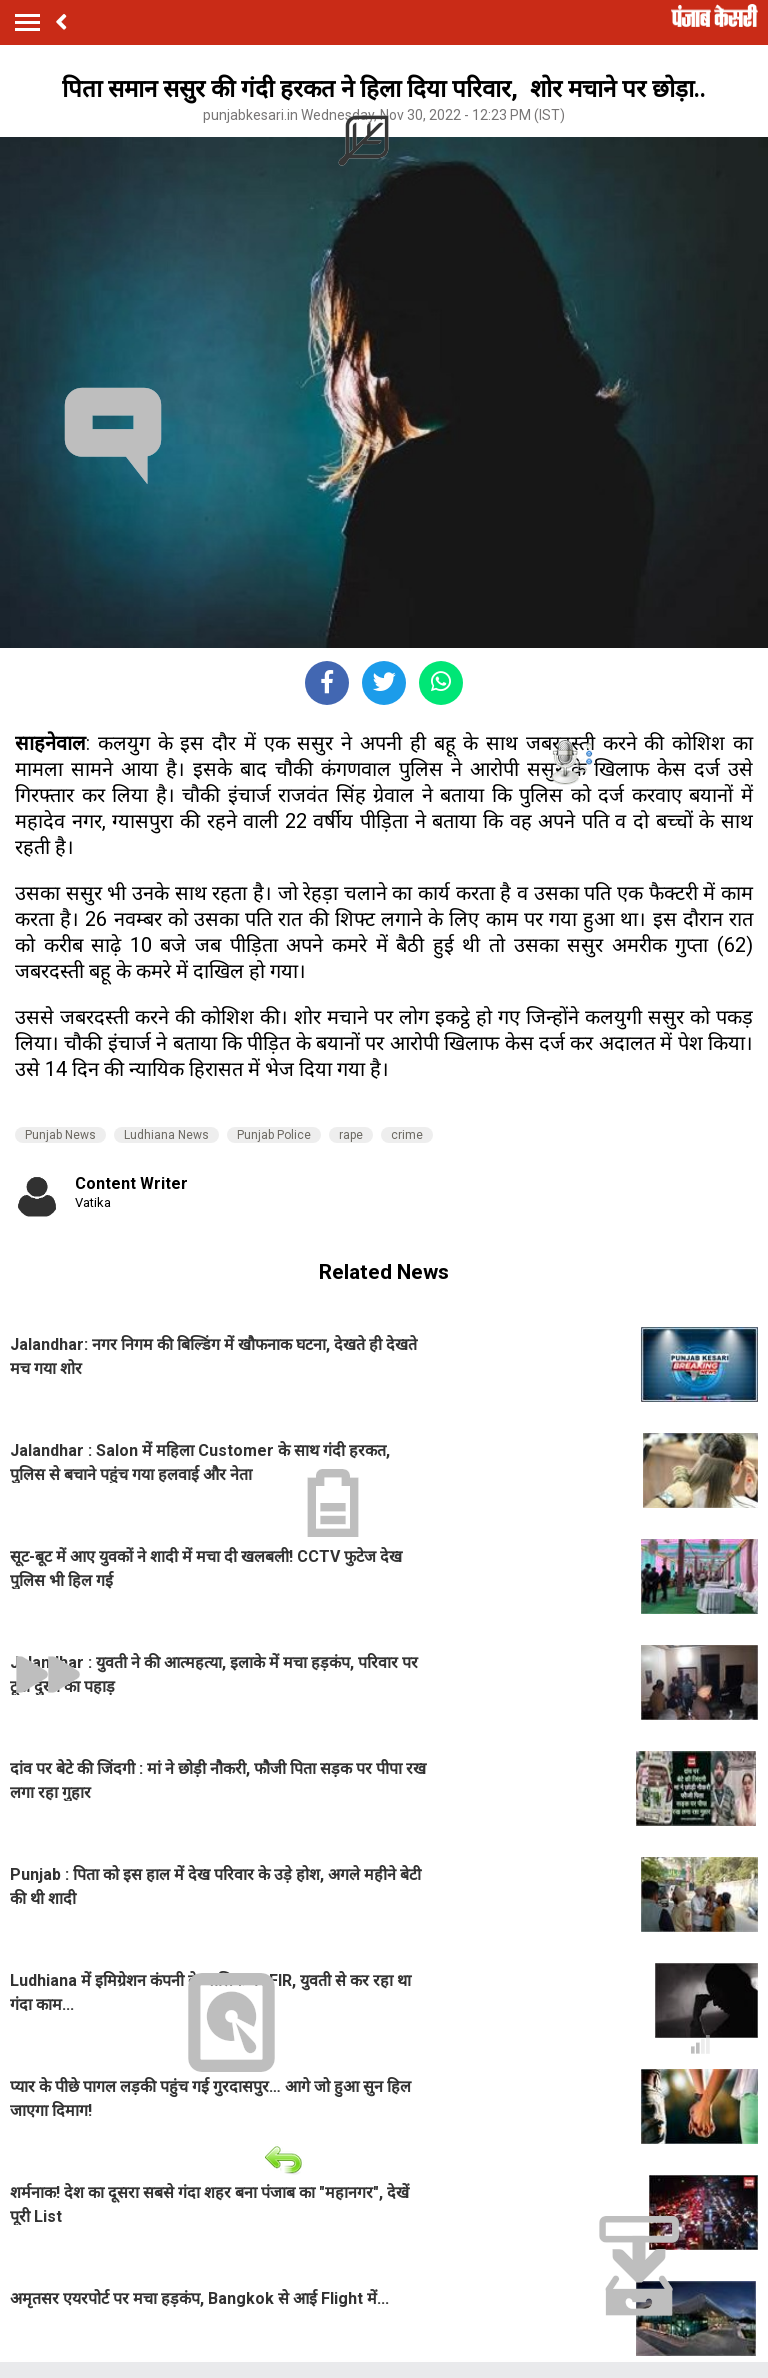  What do you see at coordinates (231, 2022) in the screenshot?
I see `access system hard drive` at bounding box center [231, 2022].